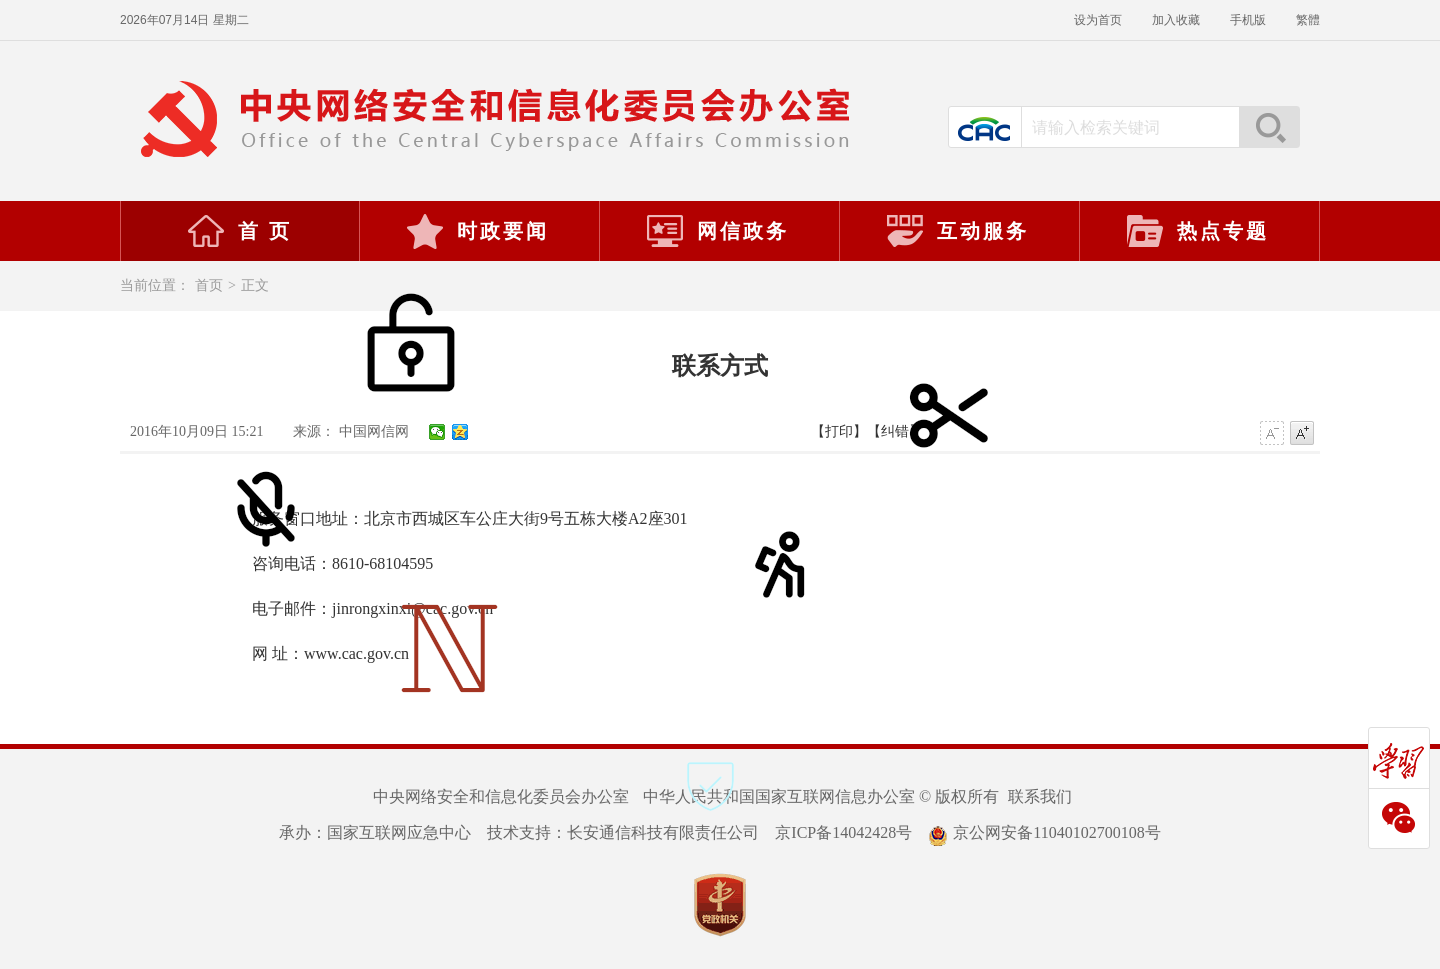 Image resolution: width=1440 pixels, height=969 pixels. Describe the element at coordinates (266, 508) in the screenshot. I see `mute your microphone` at that location.